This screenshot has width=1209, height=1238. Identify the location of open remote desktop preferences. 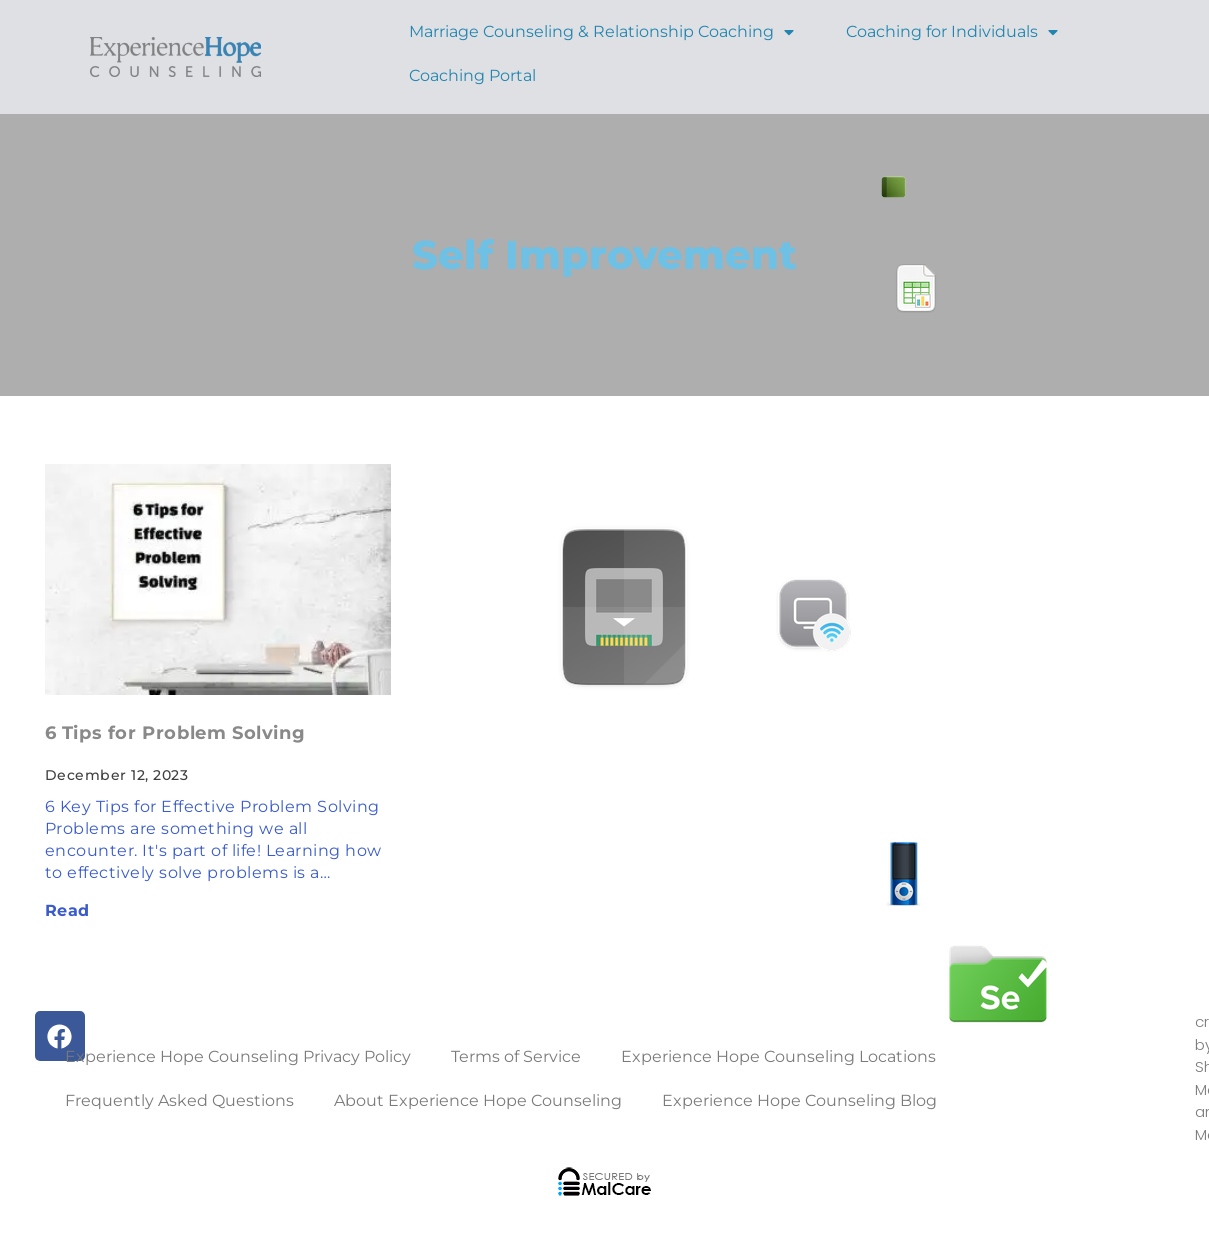
(813, 614).